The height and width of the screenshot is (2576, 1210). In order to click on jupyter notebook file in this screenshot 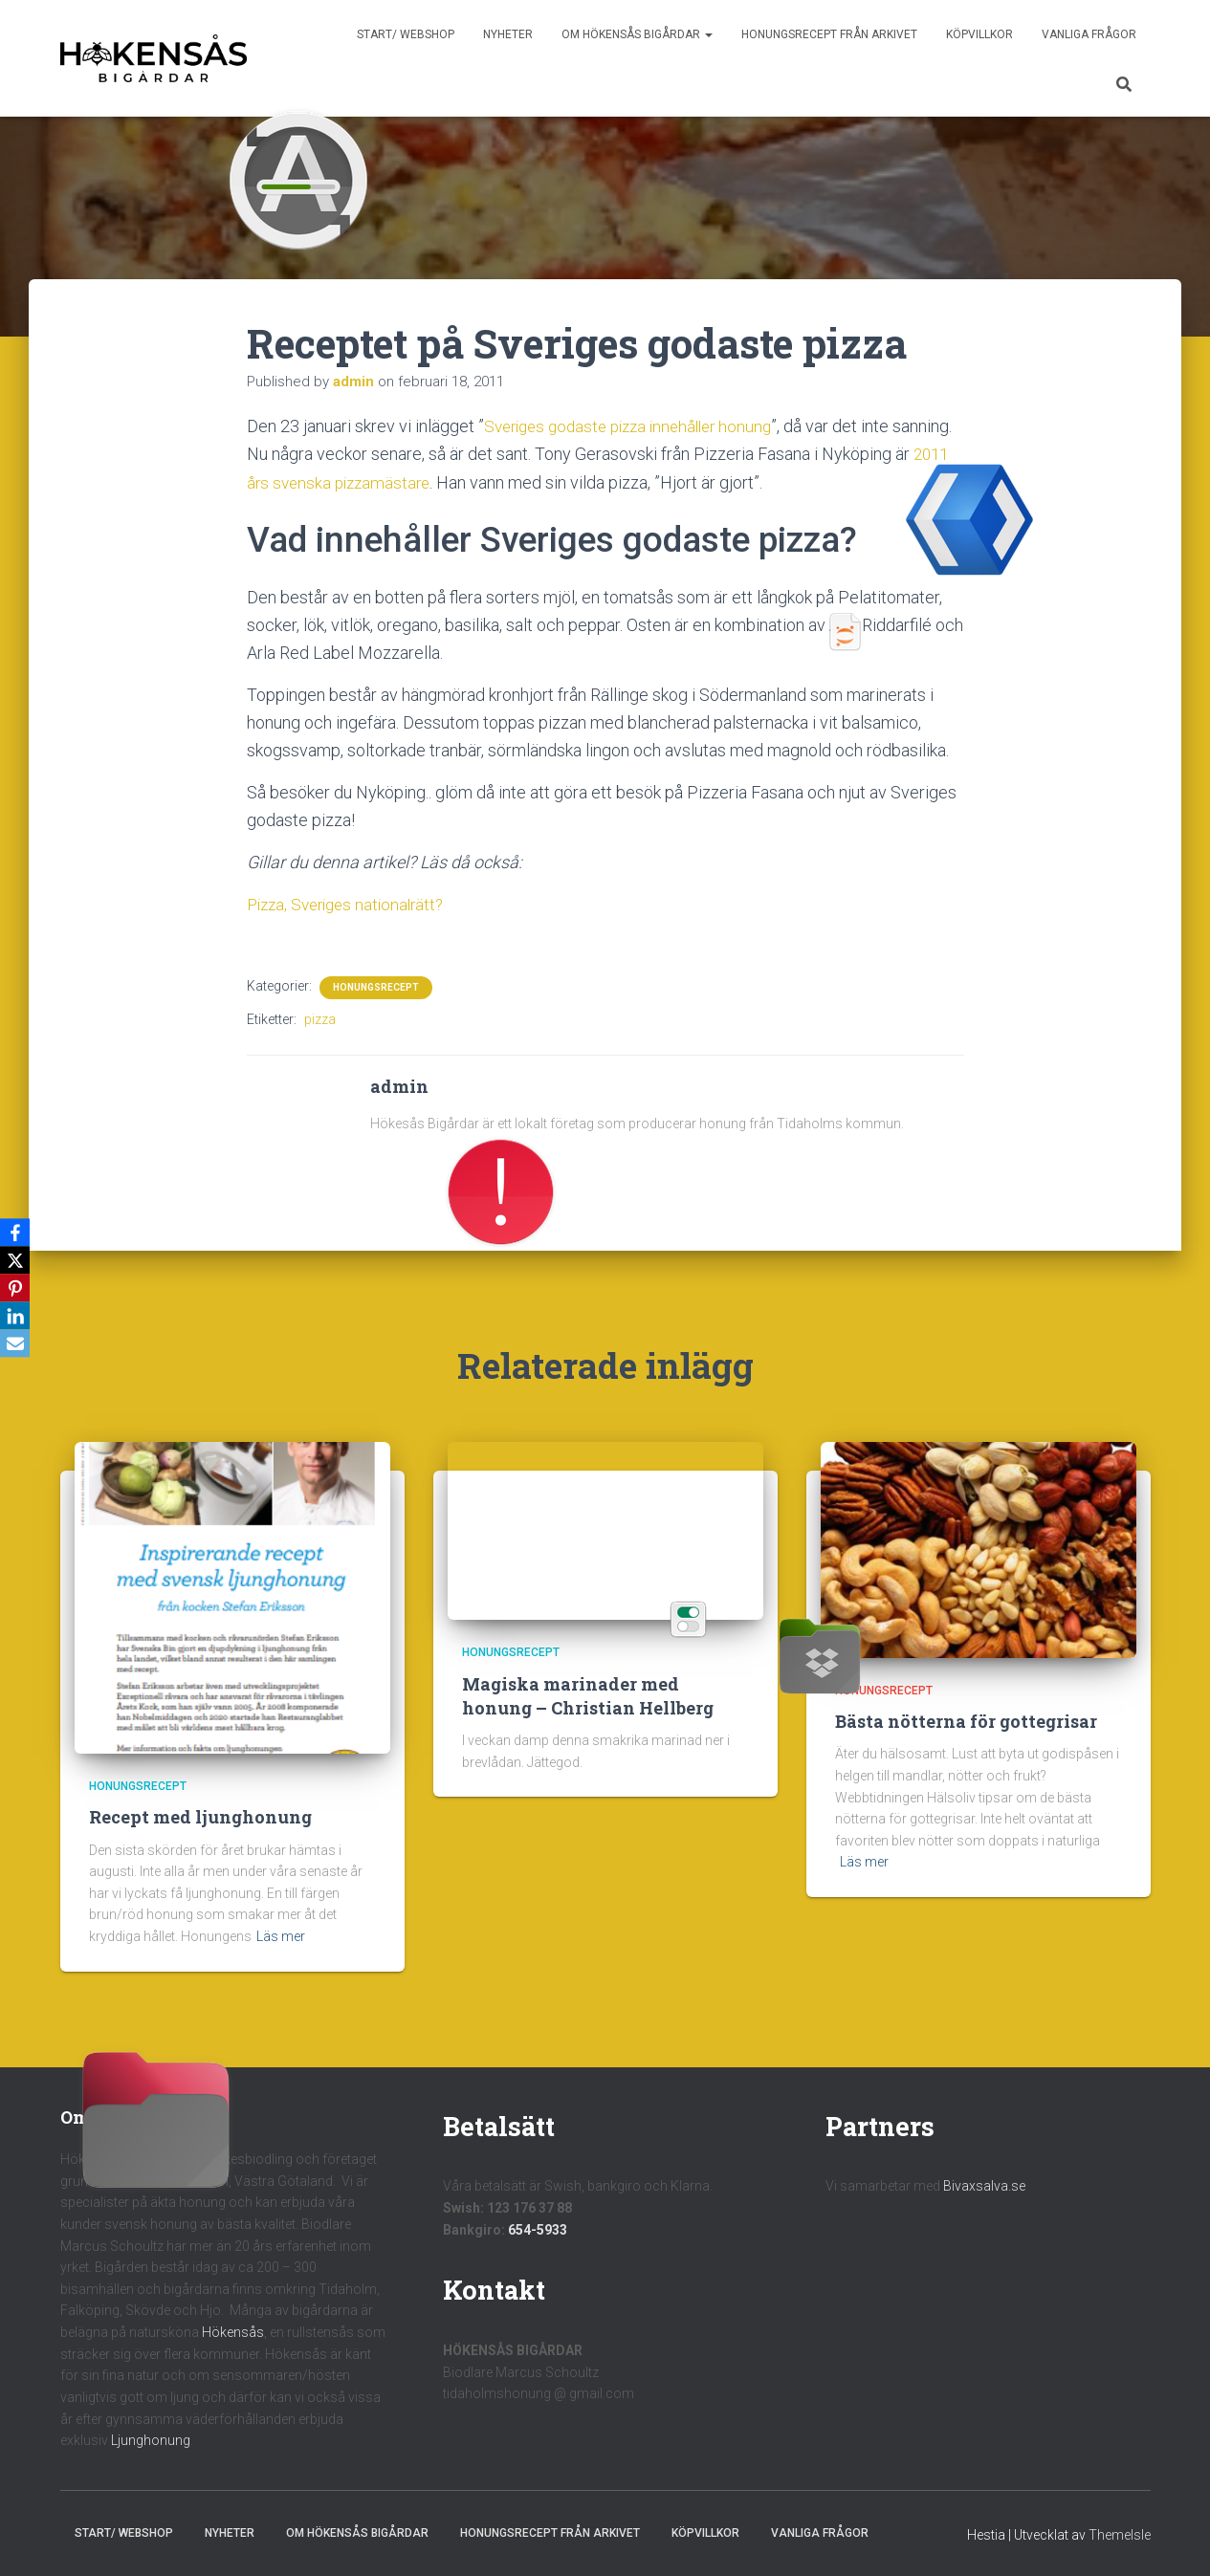, I will do `click(845, 631)`.